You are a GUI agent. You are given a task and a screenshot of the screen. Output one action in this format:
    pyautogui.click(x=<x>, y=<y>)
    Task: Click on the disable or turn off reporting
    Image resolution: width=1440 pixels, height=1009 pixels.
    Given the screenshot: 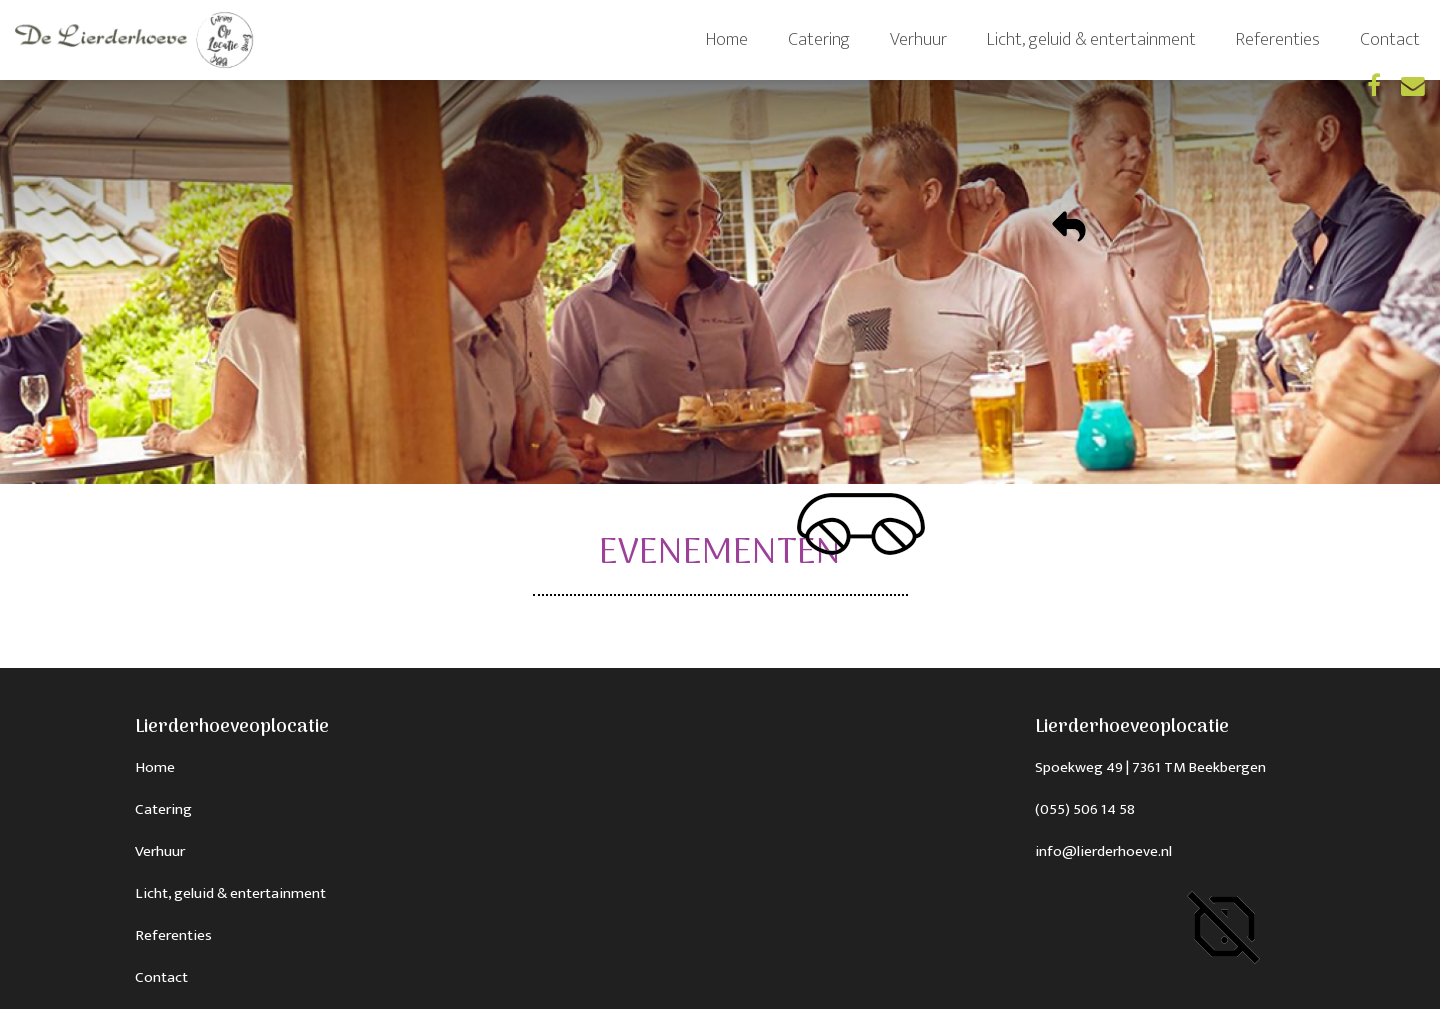 What is the action you would take?
    pyautogui.click(x=1224, y=926)
    